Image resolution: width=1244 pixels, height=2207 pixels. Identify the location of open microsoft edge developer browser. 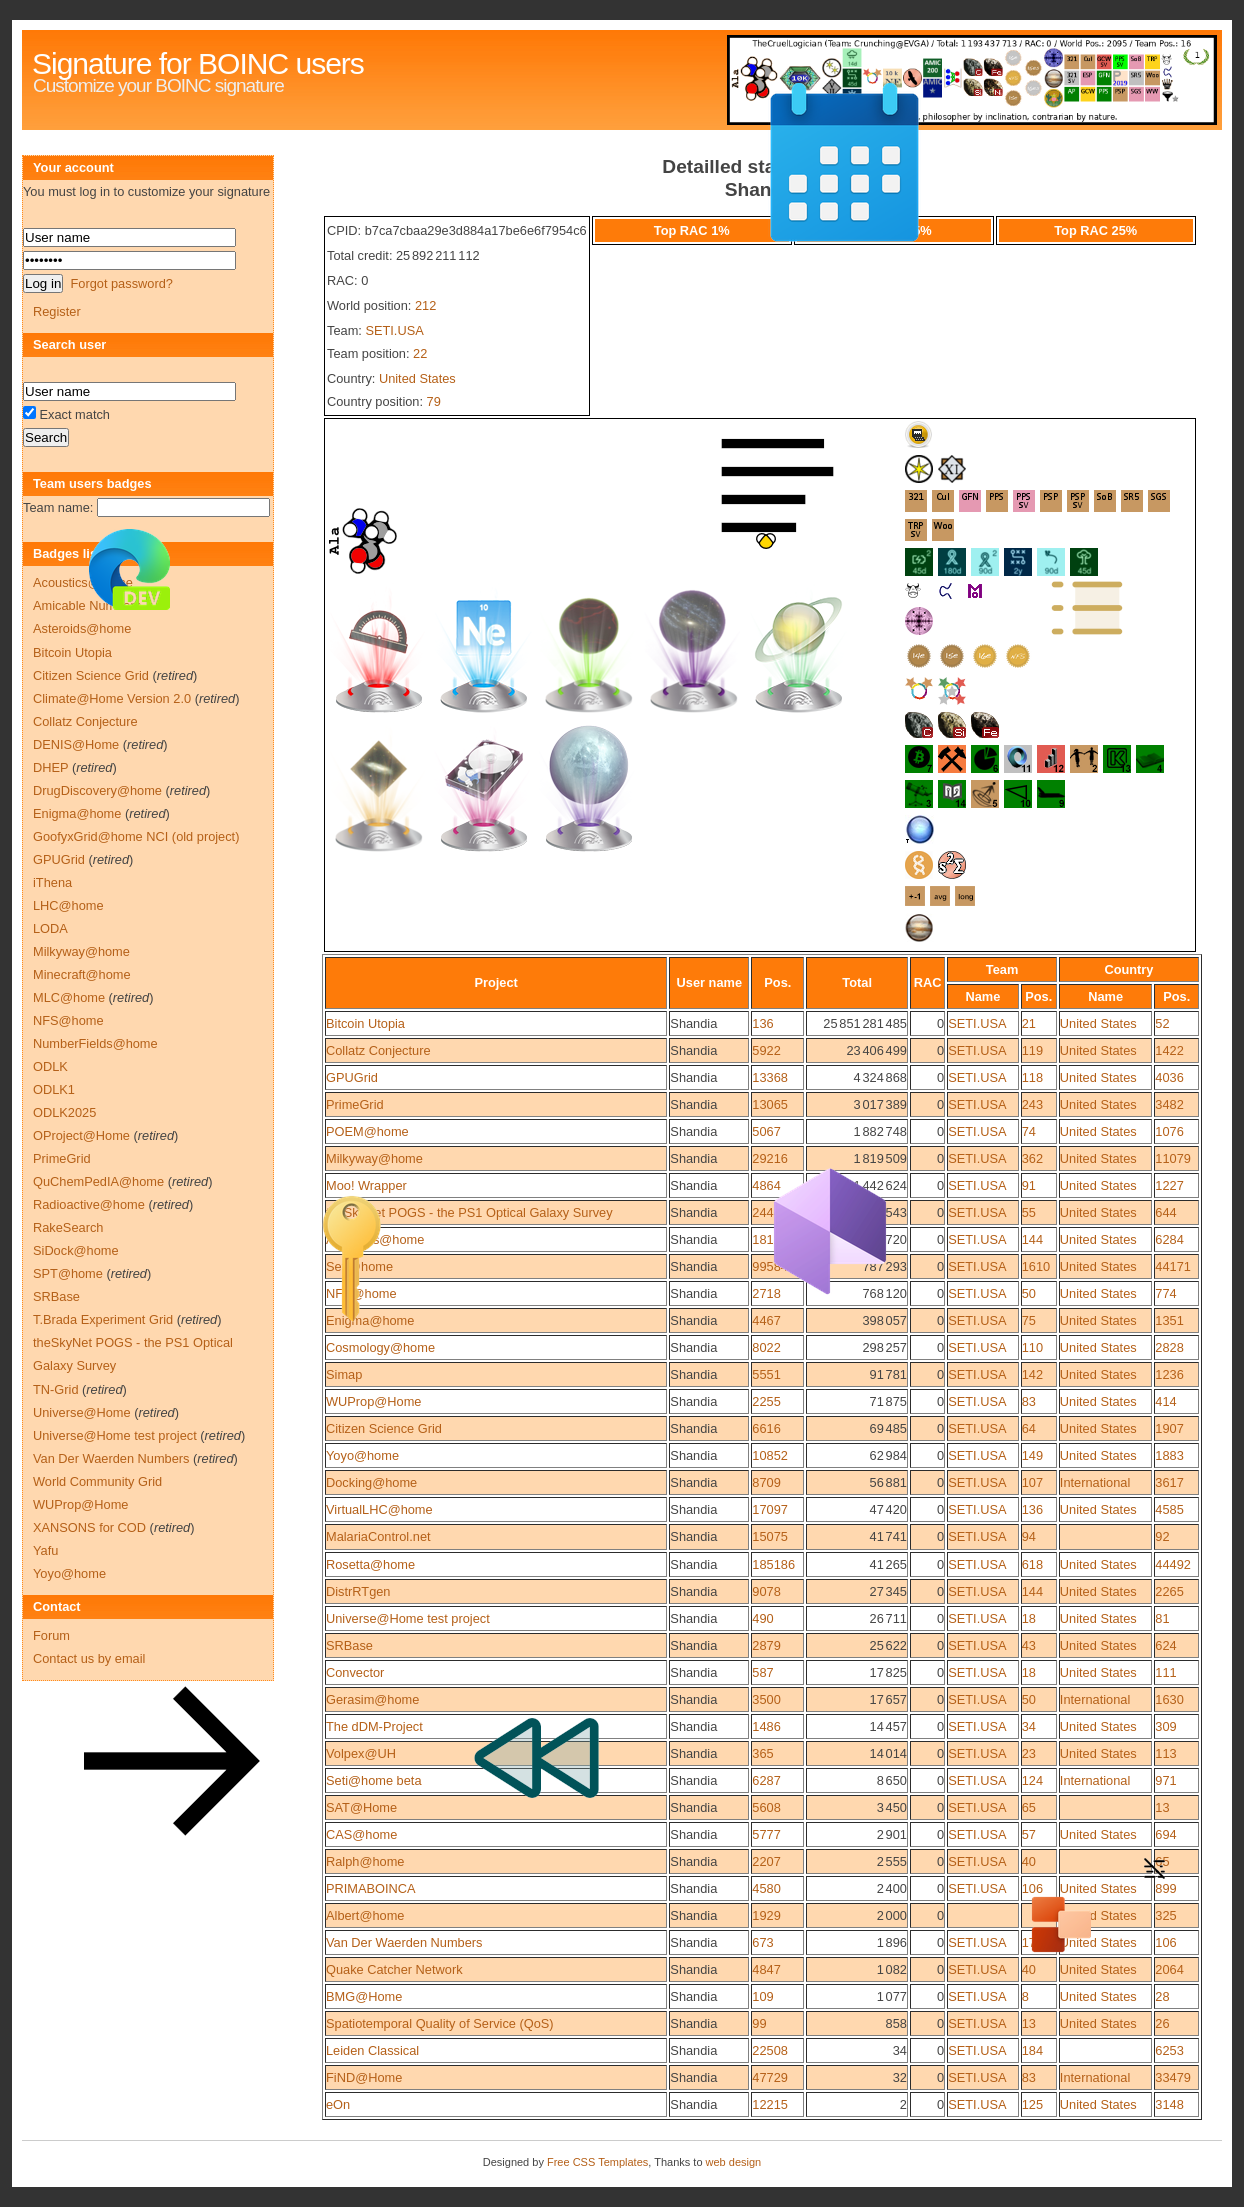
(129, 569).